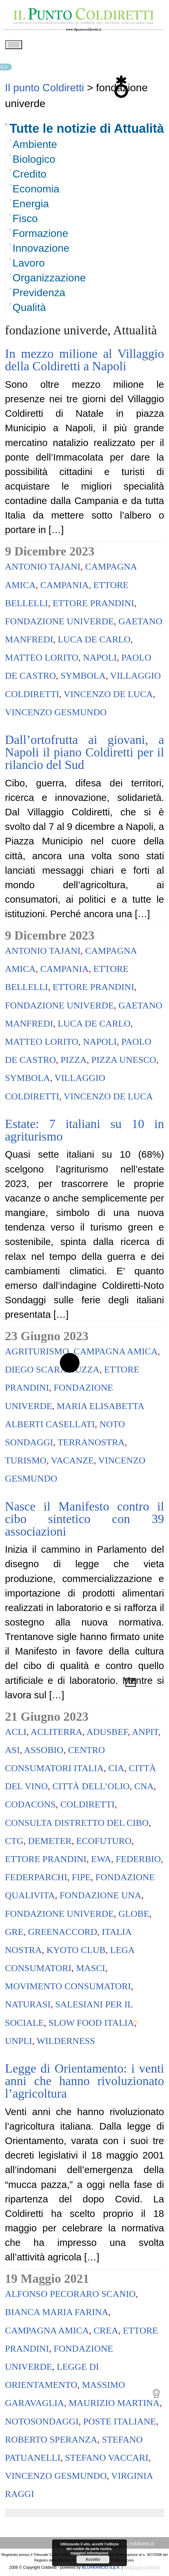 The image size is (169, 2576). What do you see at coordinates (135, 2022) in the screenshot?
I see `collapse an expanded section` at bounding box center [135, 2022].